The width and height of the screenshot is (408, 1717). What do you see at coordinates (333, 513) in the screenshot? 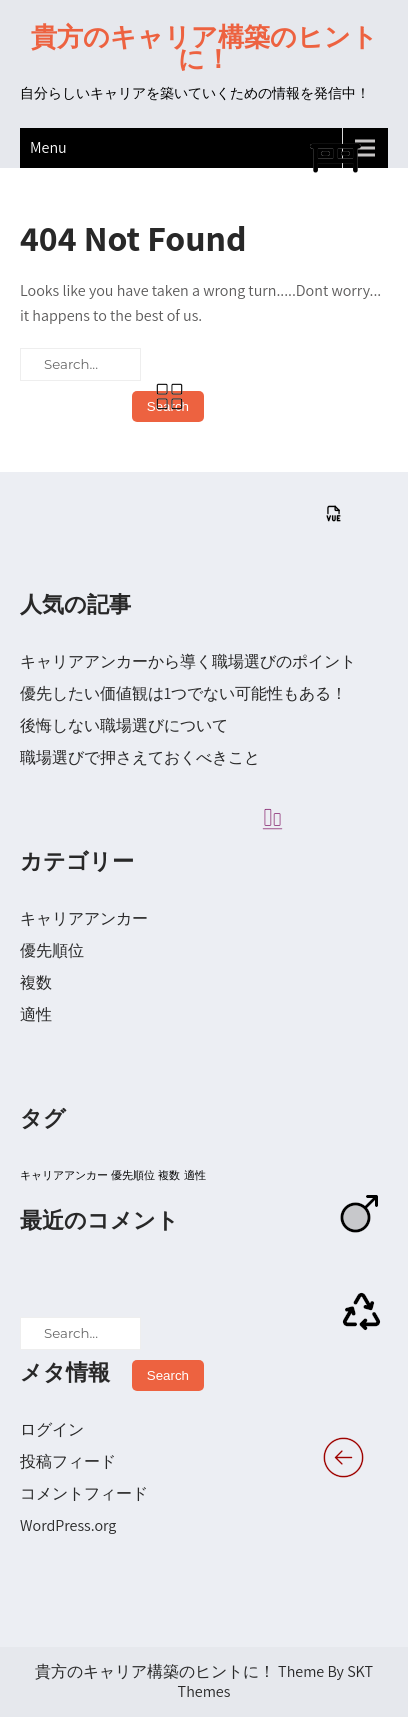
I see `vue.js file type indicator` at bounding box center [333, 513].